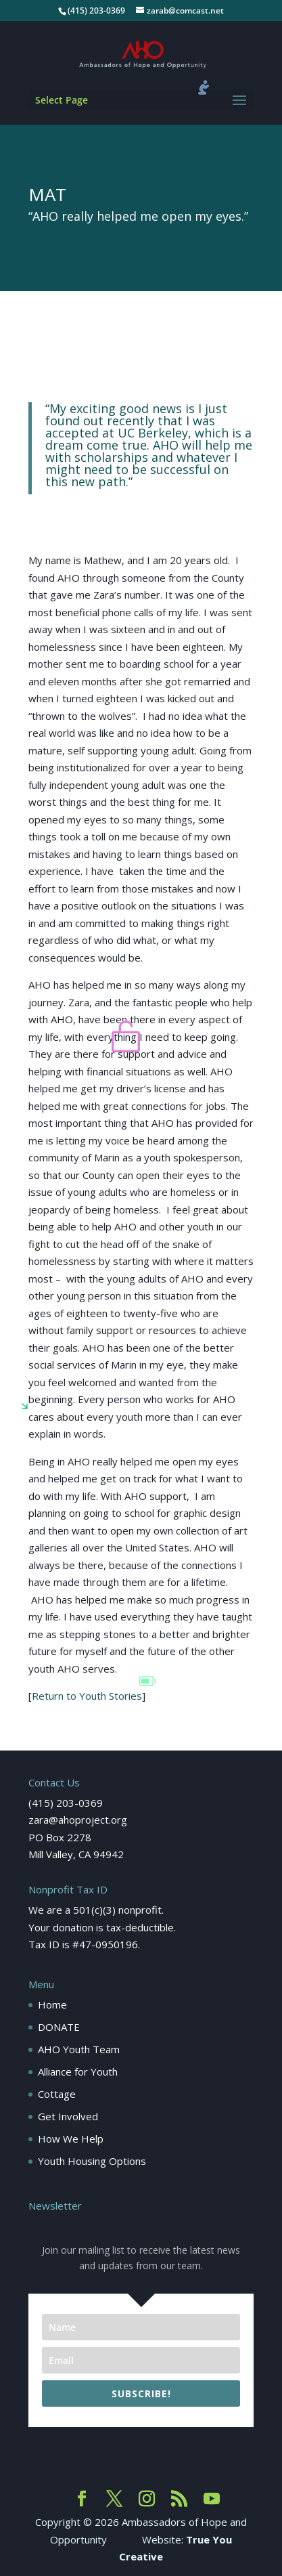  Describe the element at coordinates (126, 1038) in the screenshot. I see `unlock or access secured content` at that location.